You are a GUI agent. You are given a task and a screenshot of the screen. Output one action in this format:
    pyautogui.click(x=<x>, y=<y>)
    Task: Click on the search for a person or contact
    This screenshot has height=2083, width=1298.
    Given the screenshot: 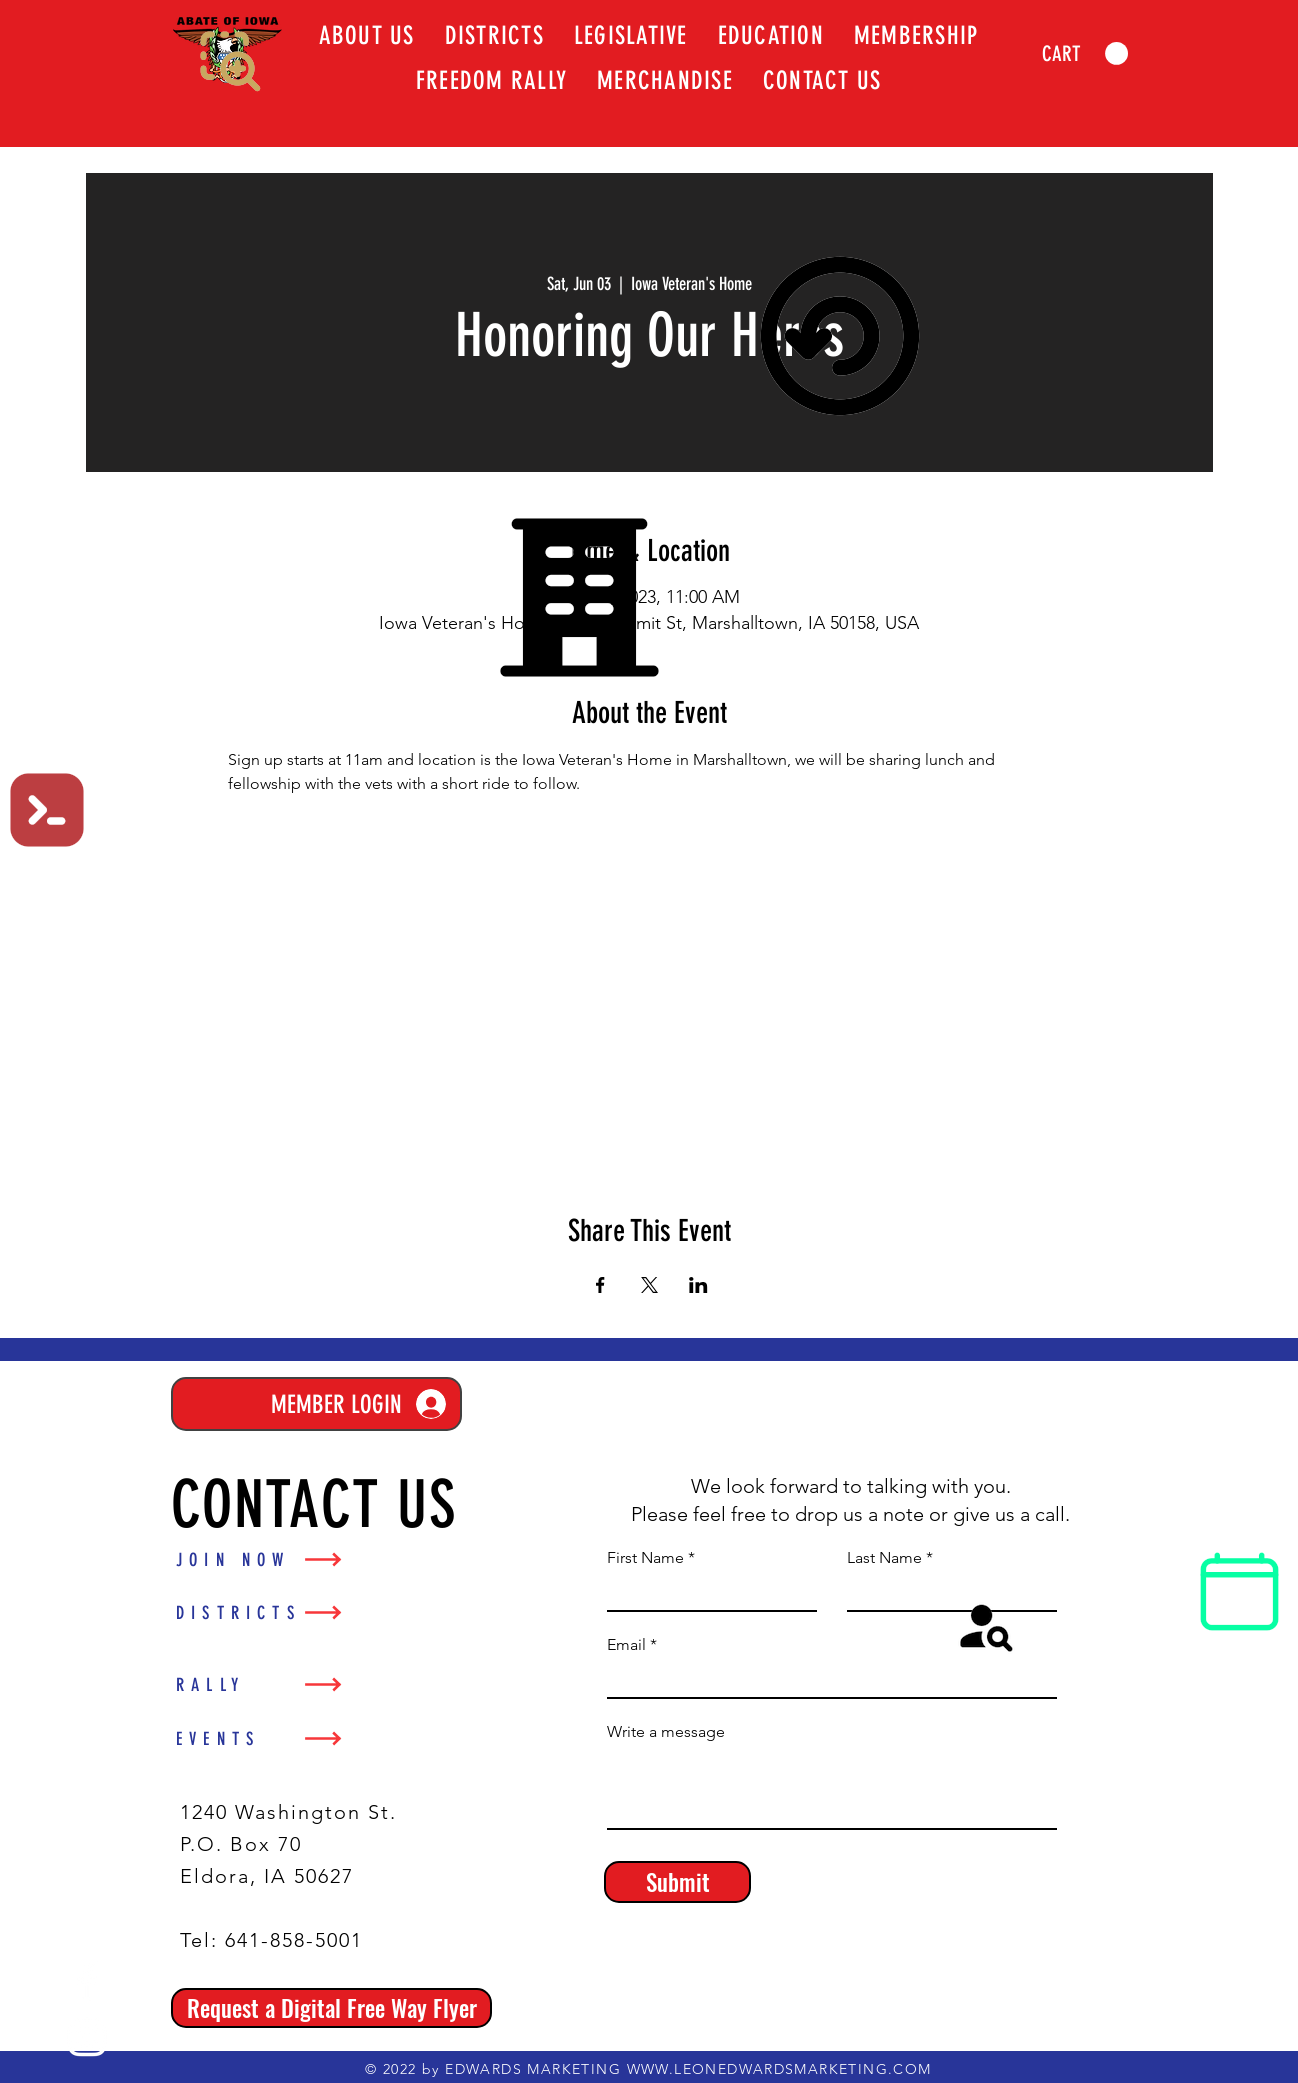 What is the action you would take?
    pyautogui.click(x=987, y=1626)
    